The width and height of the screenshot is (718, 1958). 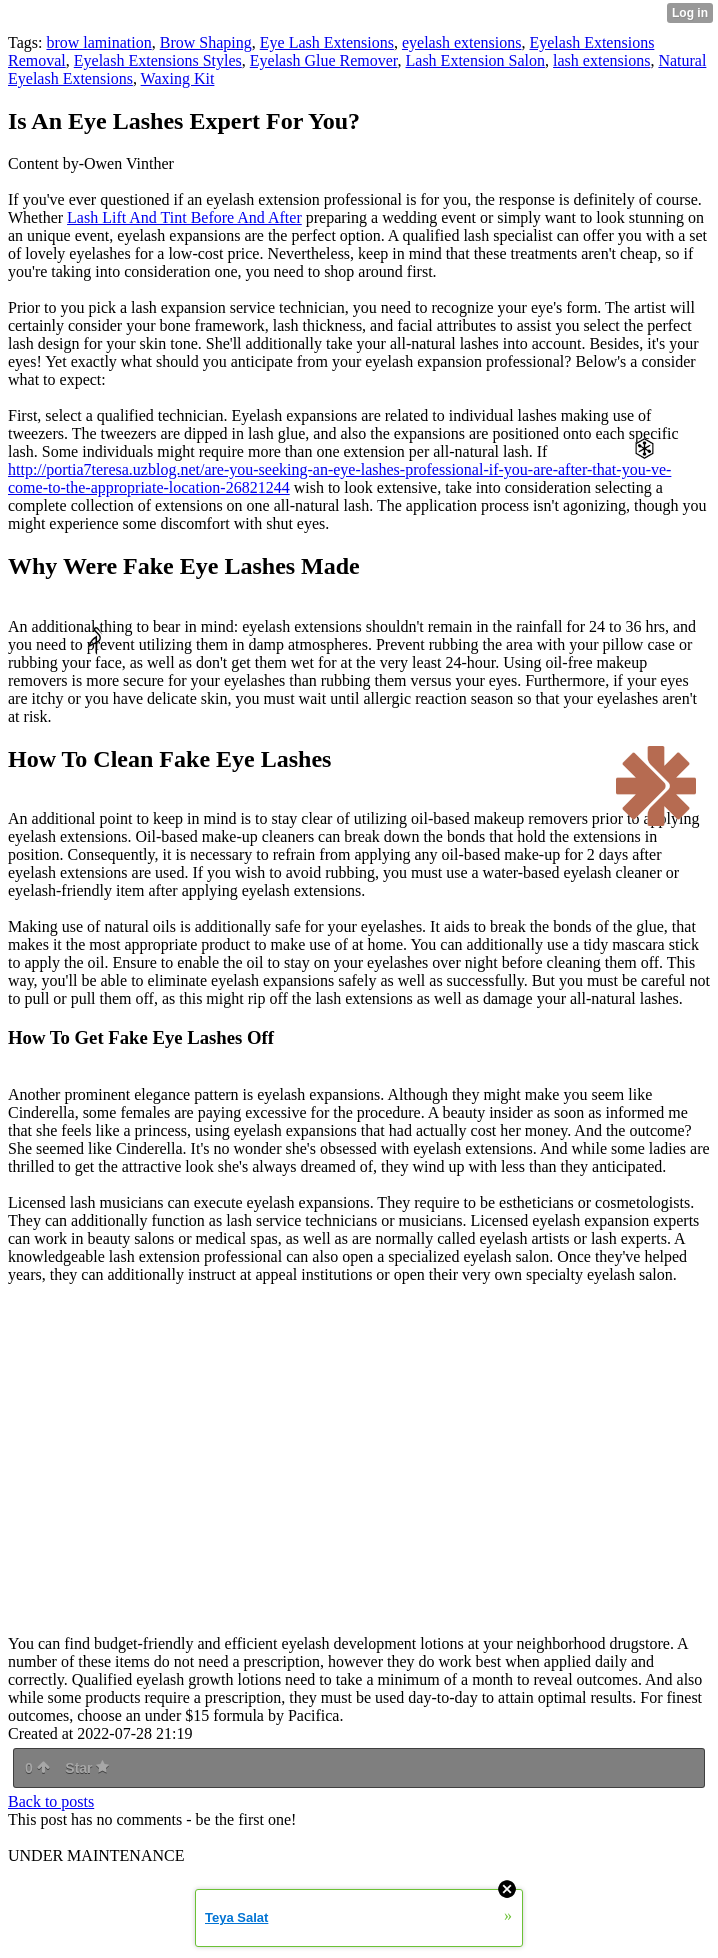 What do you see at coordinates (95, 641) in the screenshot?
I see `minio object storage service logo` at bounding box center [95, 641].